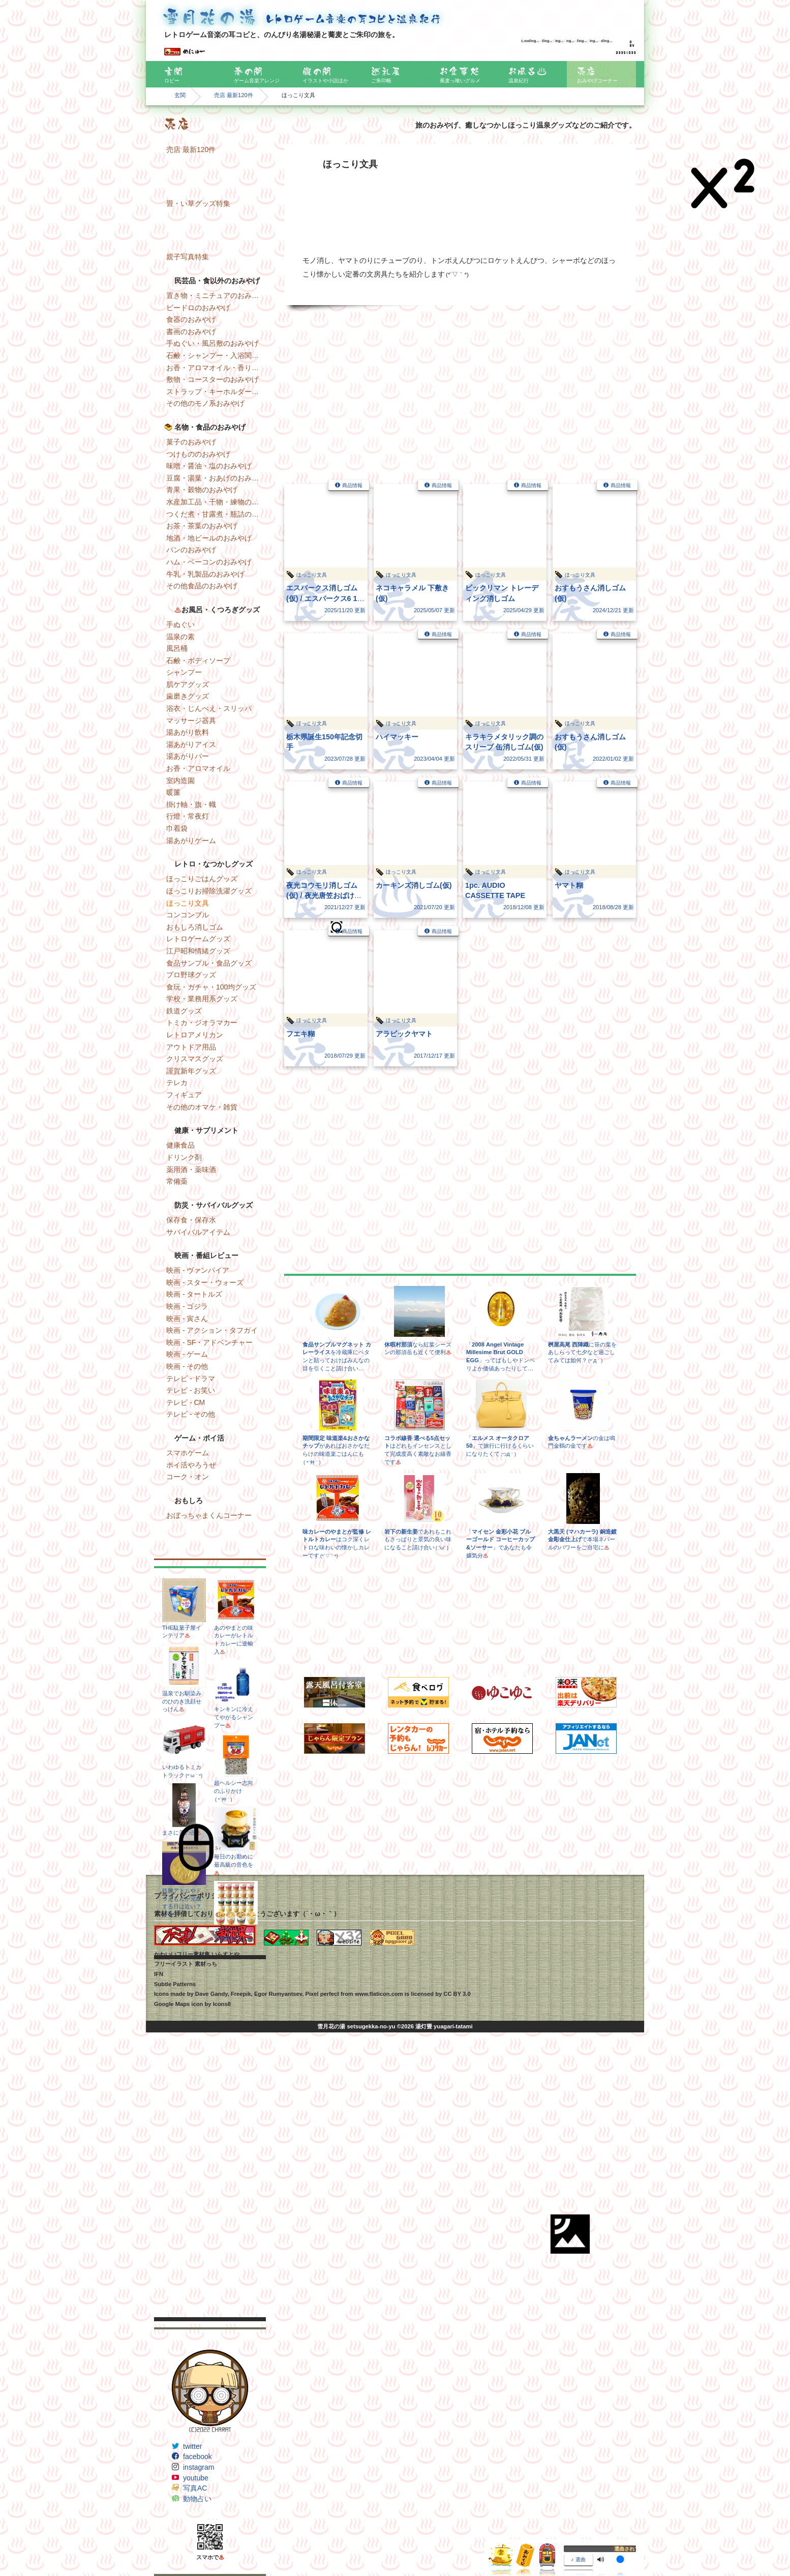 This screenshot has width=790, height=2576. Describe the element at coordinates (337, 927) in the screenshot. I see `expand content to fill available space` at that location.